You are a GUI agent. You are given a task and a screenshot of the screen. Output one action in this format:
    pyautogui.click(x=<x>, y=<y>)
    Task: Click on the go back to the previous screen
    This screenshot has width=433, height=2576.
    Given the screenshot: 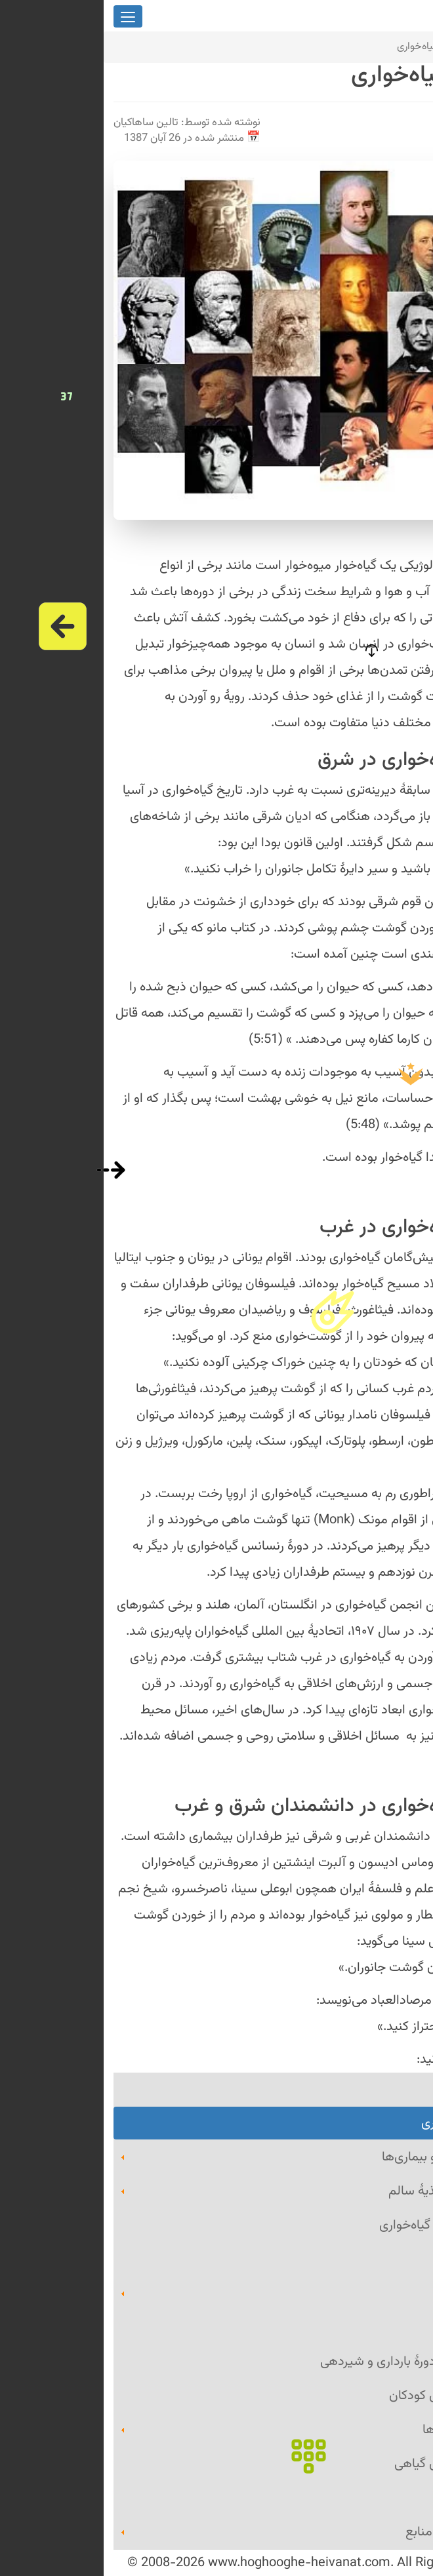 What is the action you would take?
    pyautogui.click(x=62, y=626)
    